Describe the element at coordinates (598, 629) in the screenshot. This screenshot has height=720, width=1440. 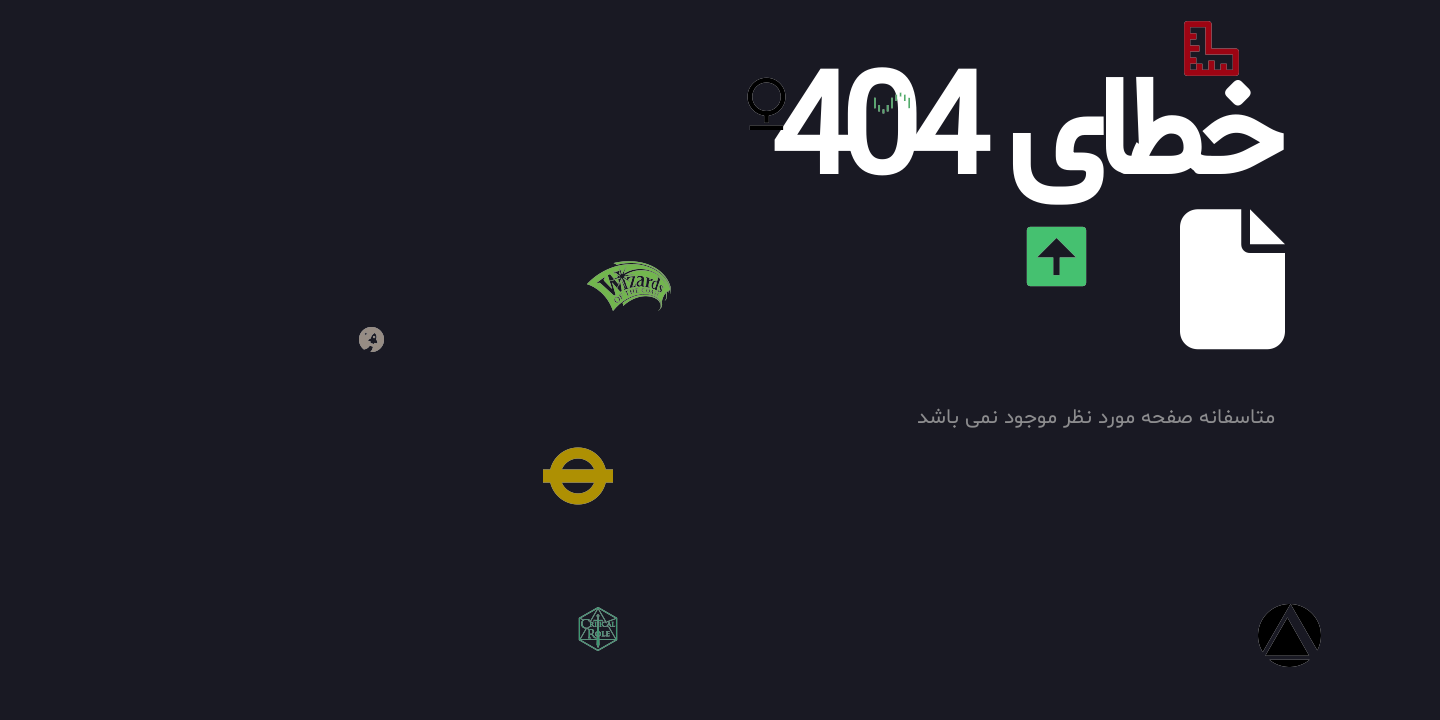
I see `critical role official logo` at that location.